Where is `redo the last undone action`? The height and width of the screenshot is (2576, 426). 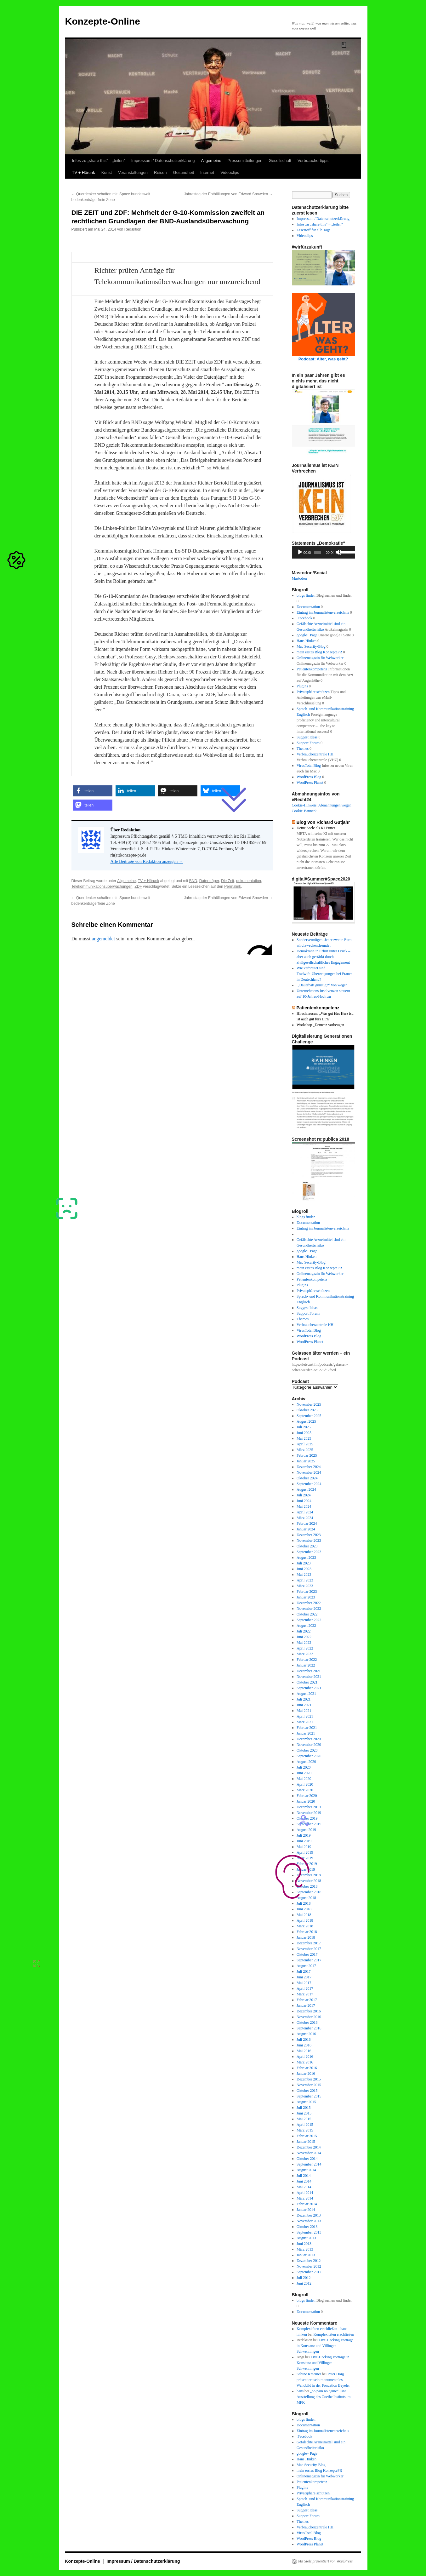 redo the last undone action is located at coordinates (260, 950).